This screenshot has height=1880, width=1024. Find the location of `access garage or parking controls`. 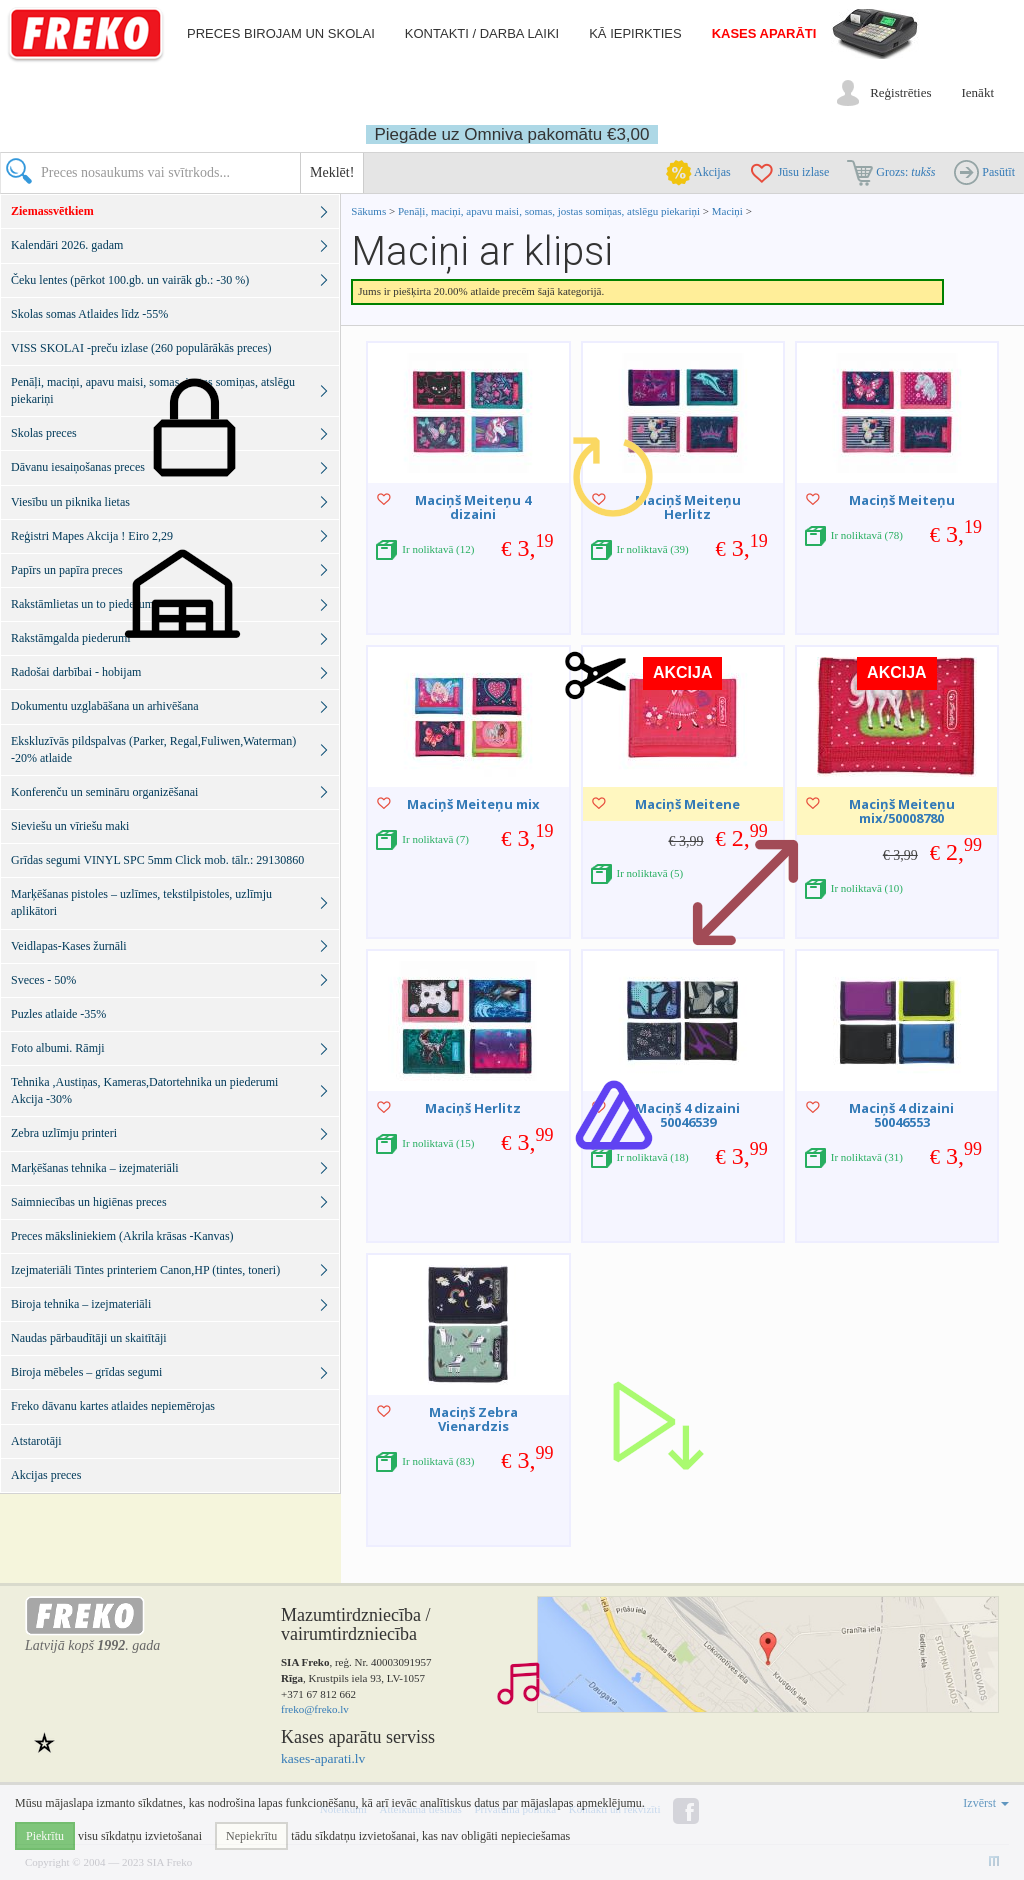

access garage or parking controls is located at coordinates (182, 599).